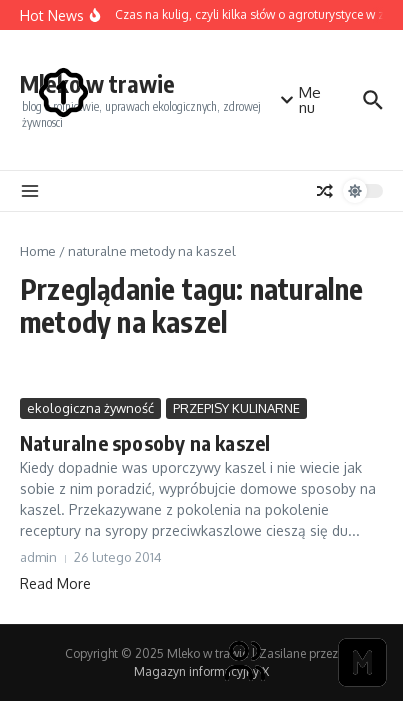 The height and width of the screenshot is (720, 403). Describe the element at coordinates (362, 662) in the screenshot. I see `indicates medium size option` at that location.